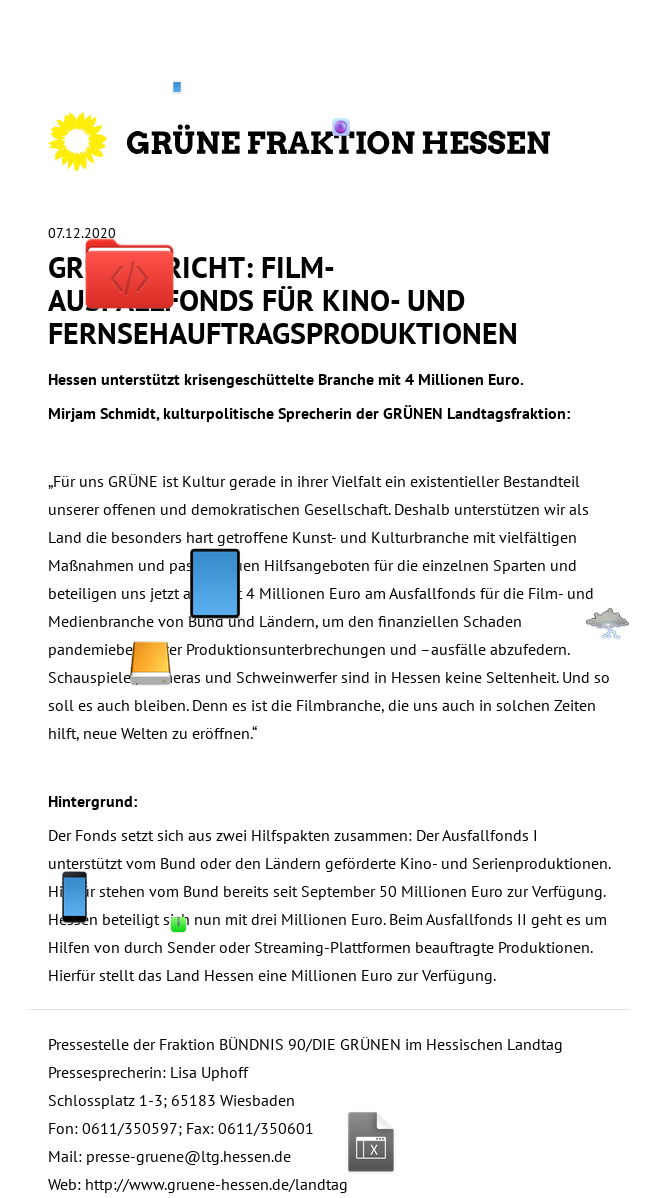 The height and width of the screenshot is (1198, 658). What do you see at coordinates (129, 273) in the screenshot?
I see `open folder containing code or development files` at bounding box center [129, 273].